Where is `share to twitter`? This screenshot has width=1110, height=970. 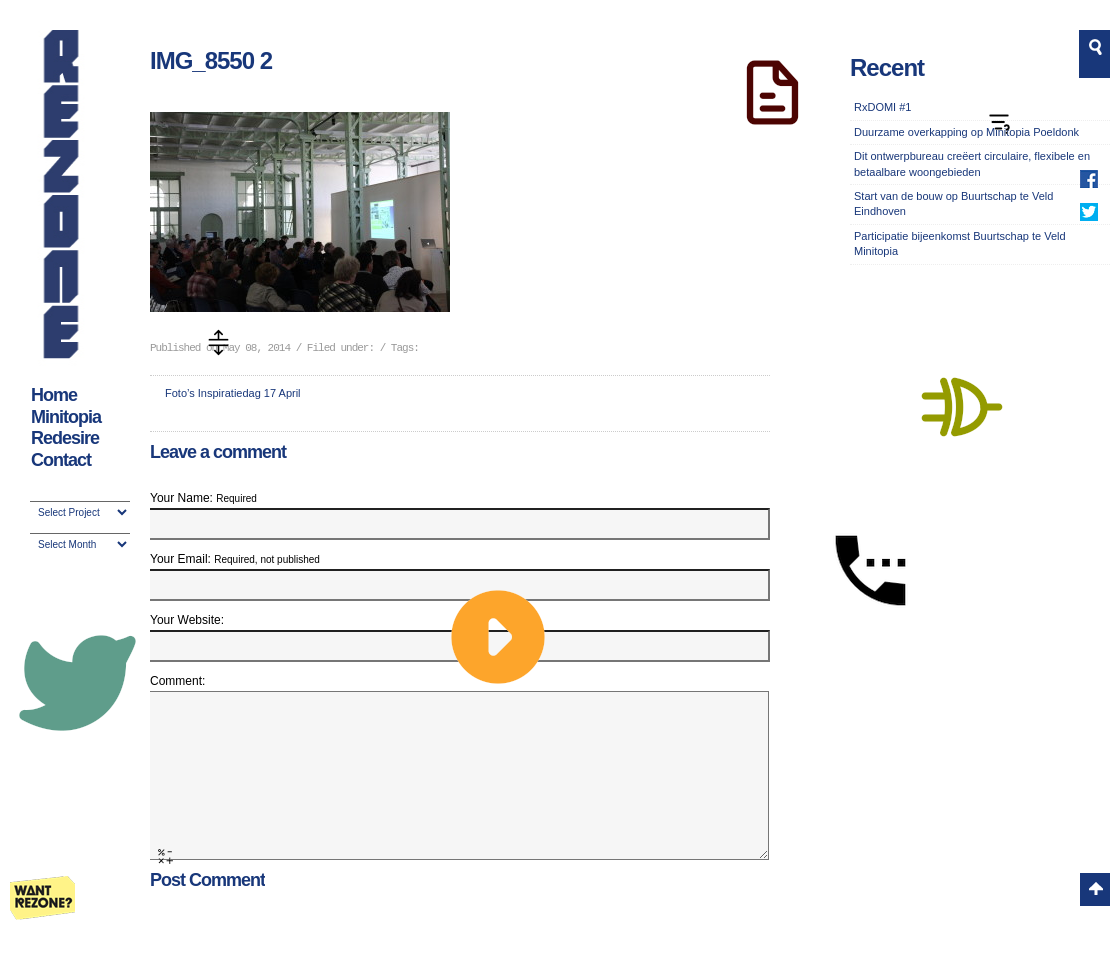 share to twitter is located at coordinates (77, 683).